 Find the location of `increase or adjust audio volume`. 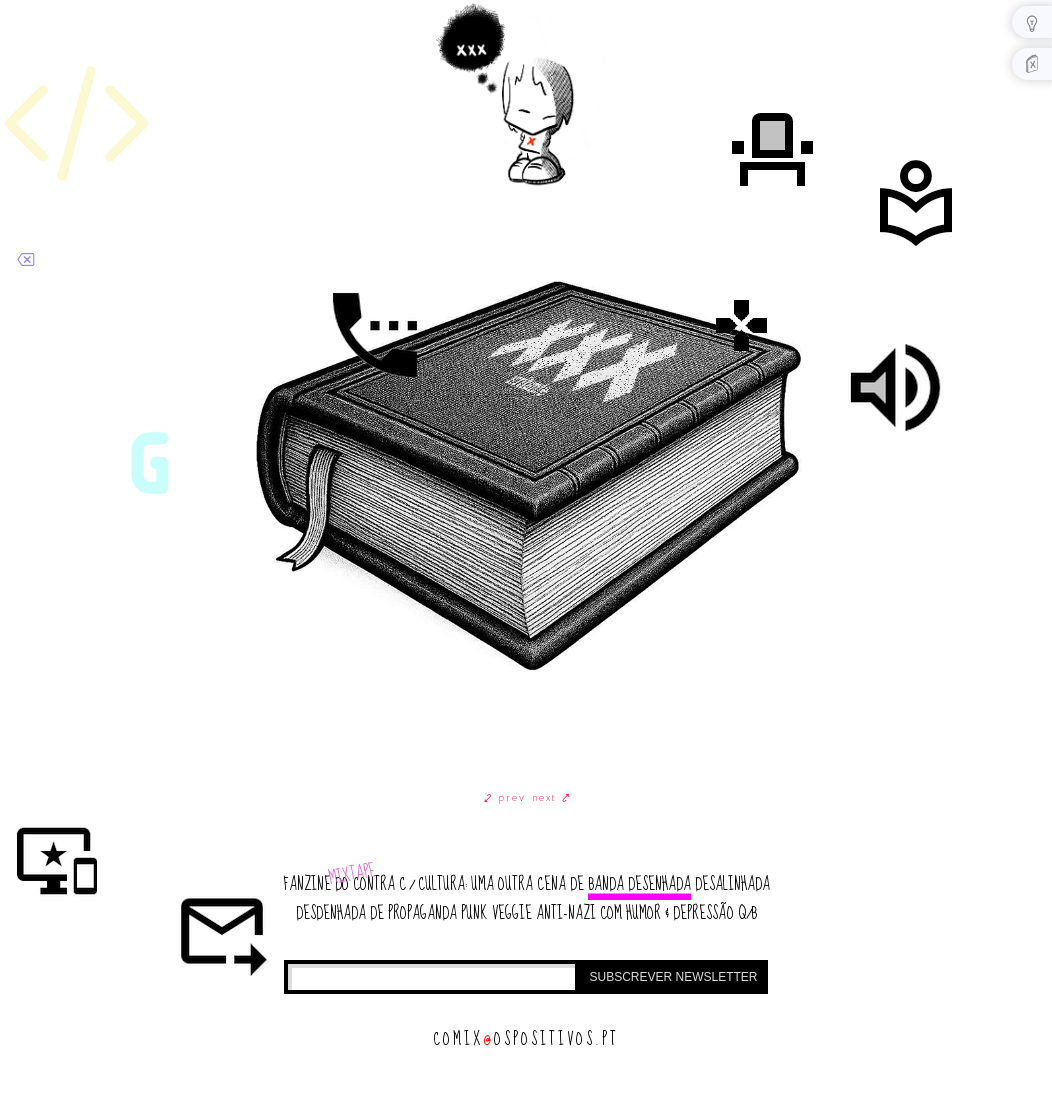

increase or adjust audio volume is located at coordinates (895, 387).